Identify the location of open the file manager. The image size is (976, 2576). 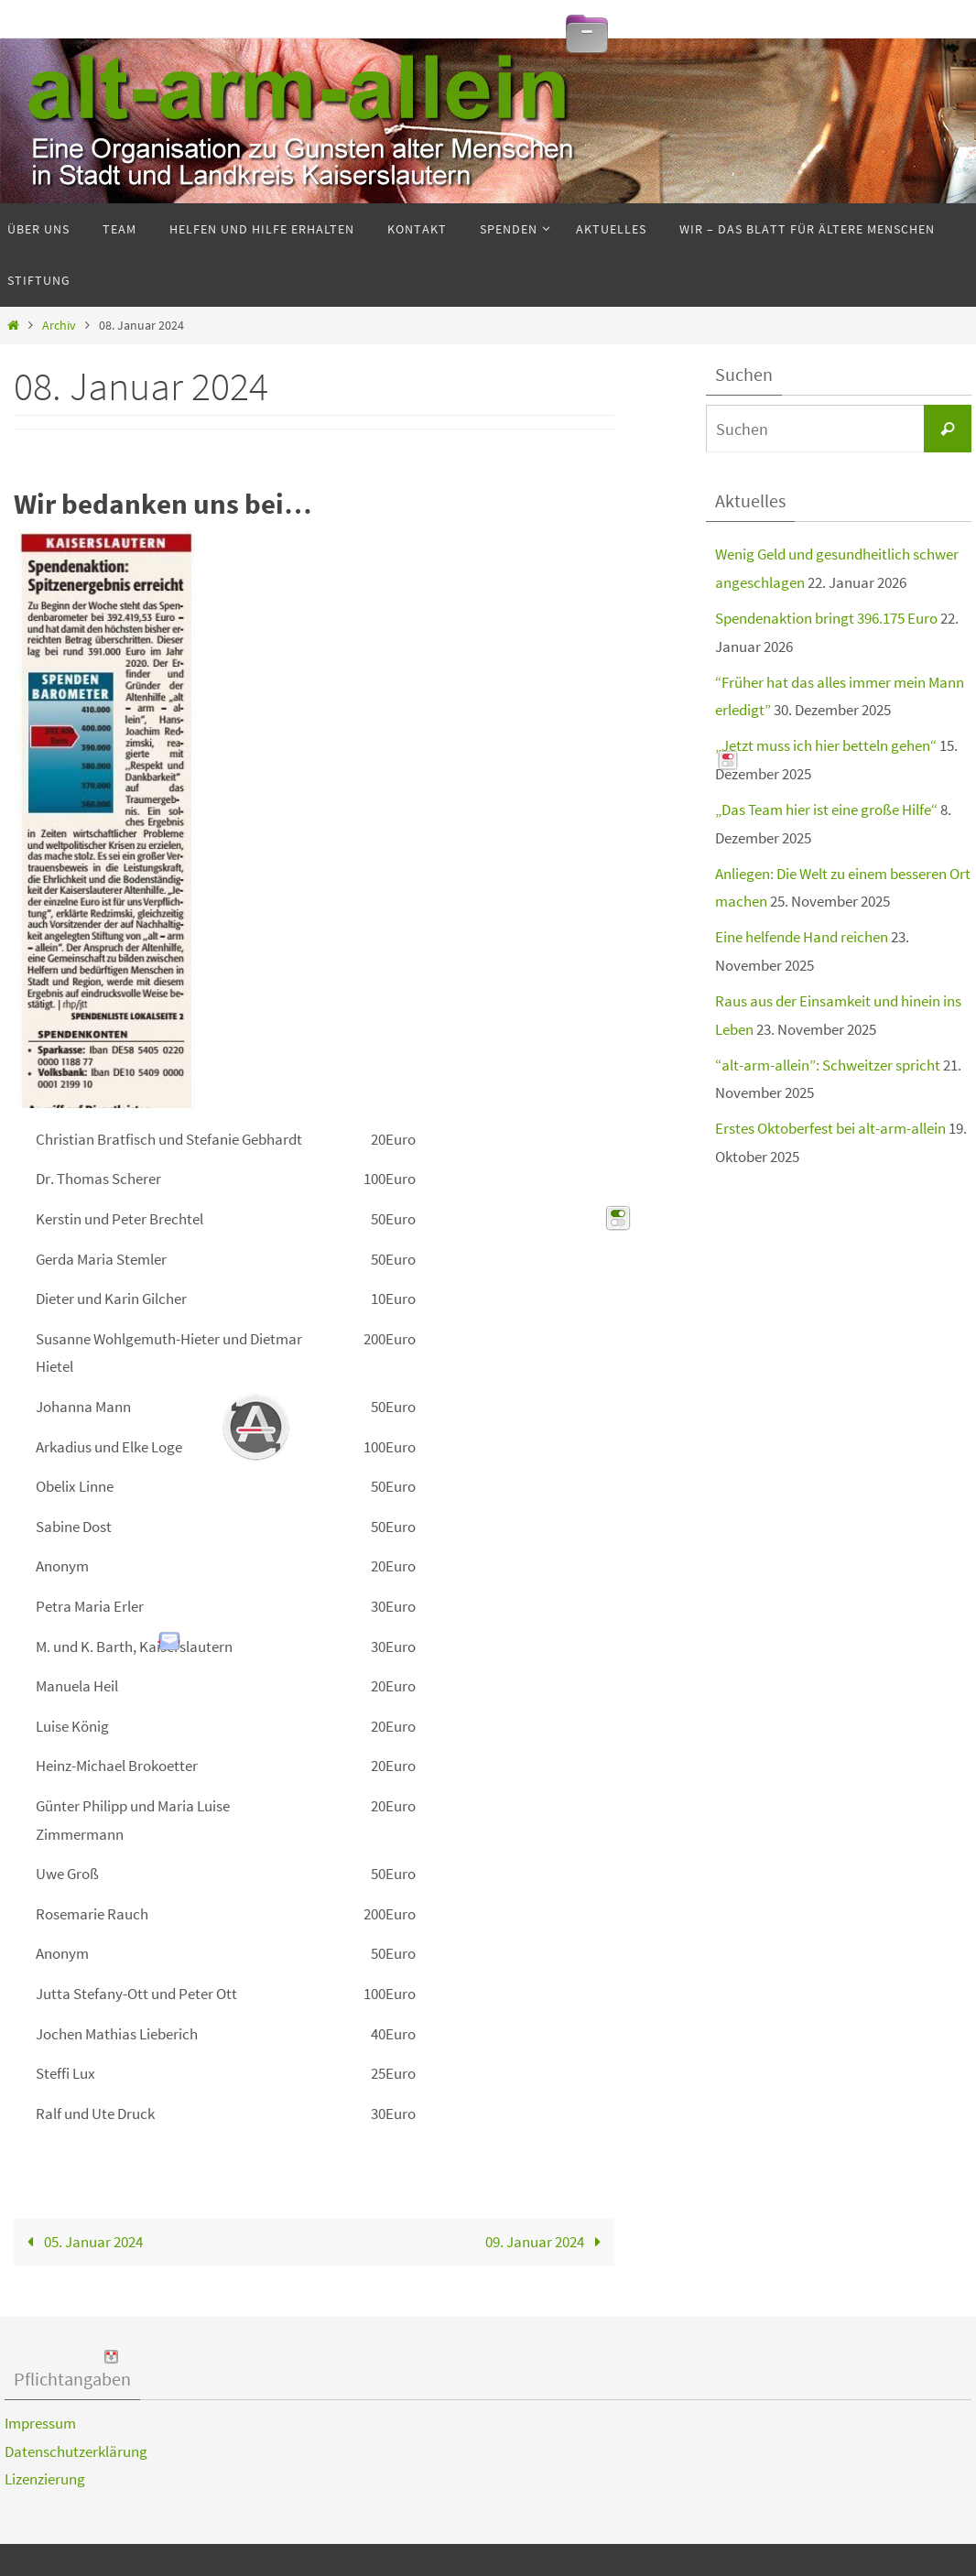
(587, 34).